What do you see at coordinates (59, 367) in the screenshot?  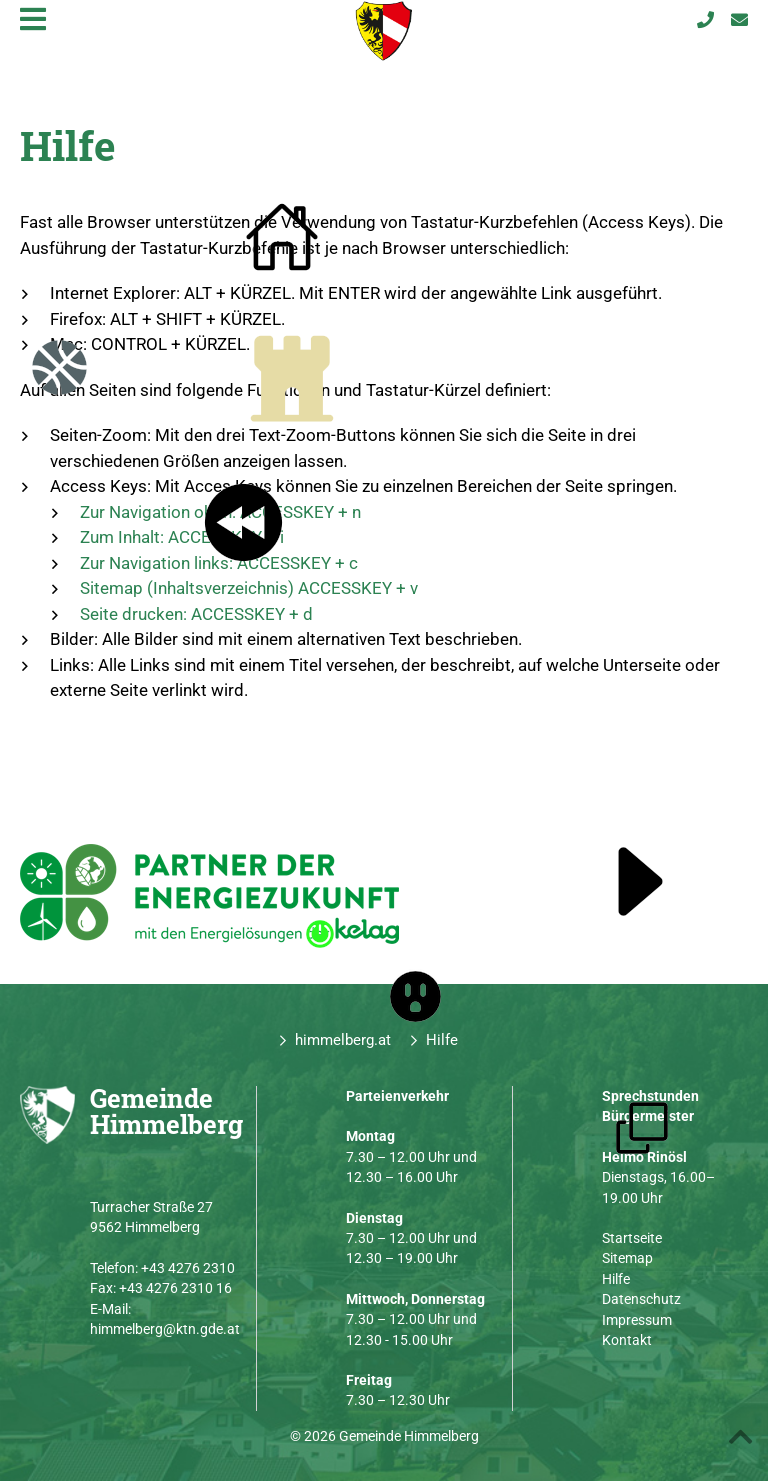 I see `access sports or basketball-related content` at bounding box center [59, 367].